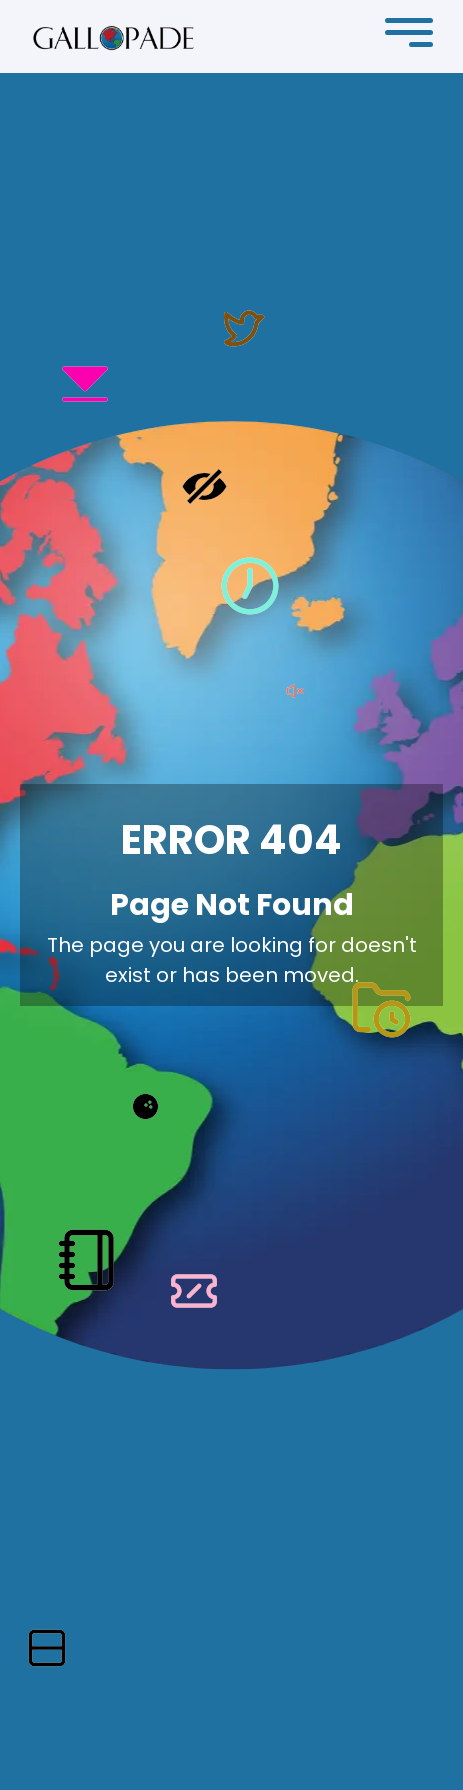 This screenshot has height=1790, width=463. Describe the element at coordinates (85, 383) in the screenshot. I see `scroll to bottom of page or content` at that location.